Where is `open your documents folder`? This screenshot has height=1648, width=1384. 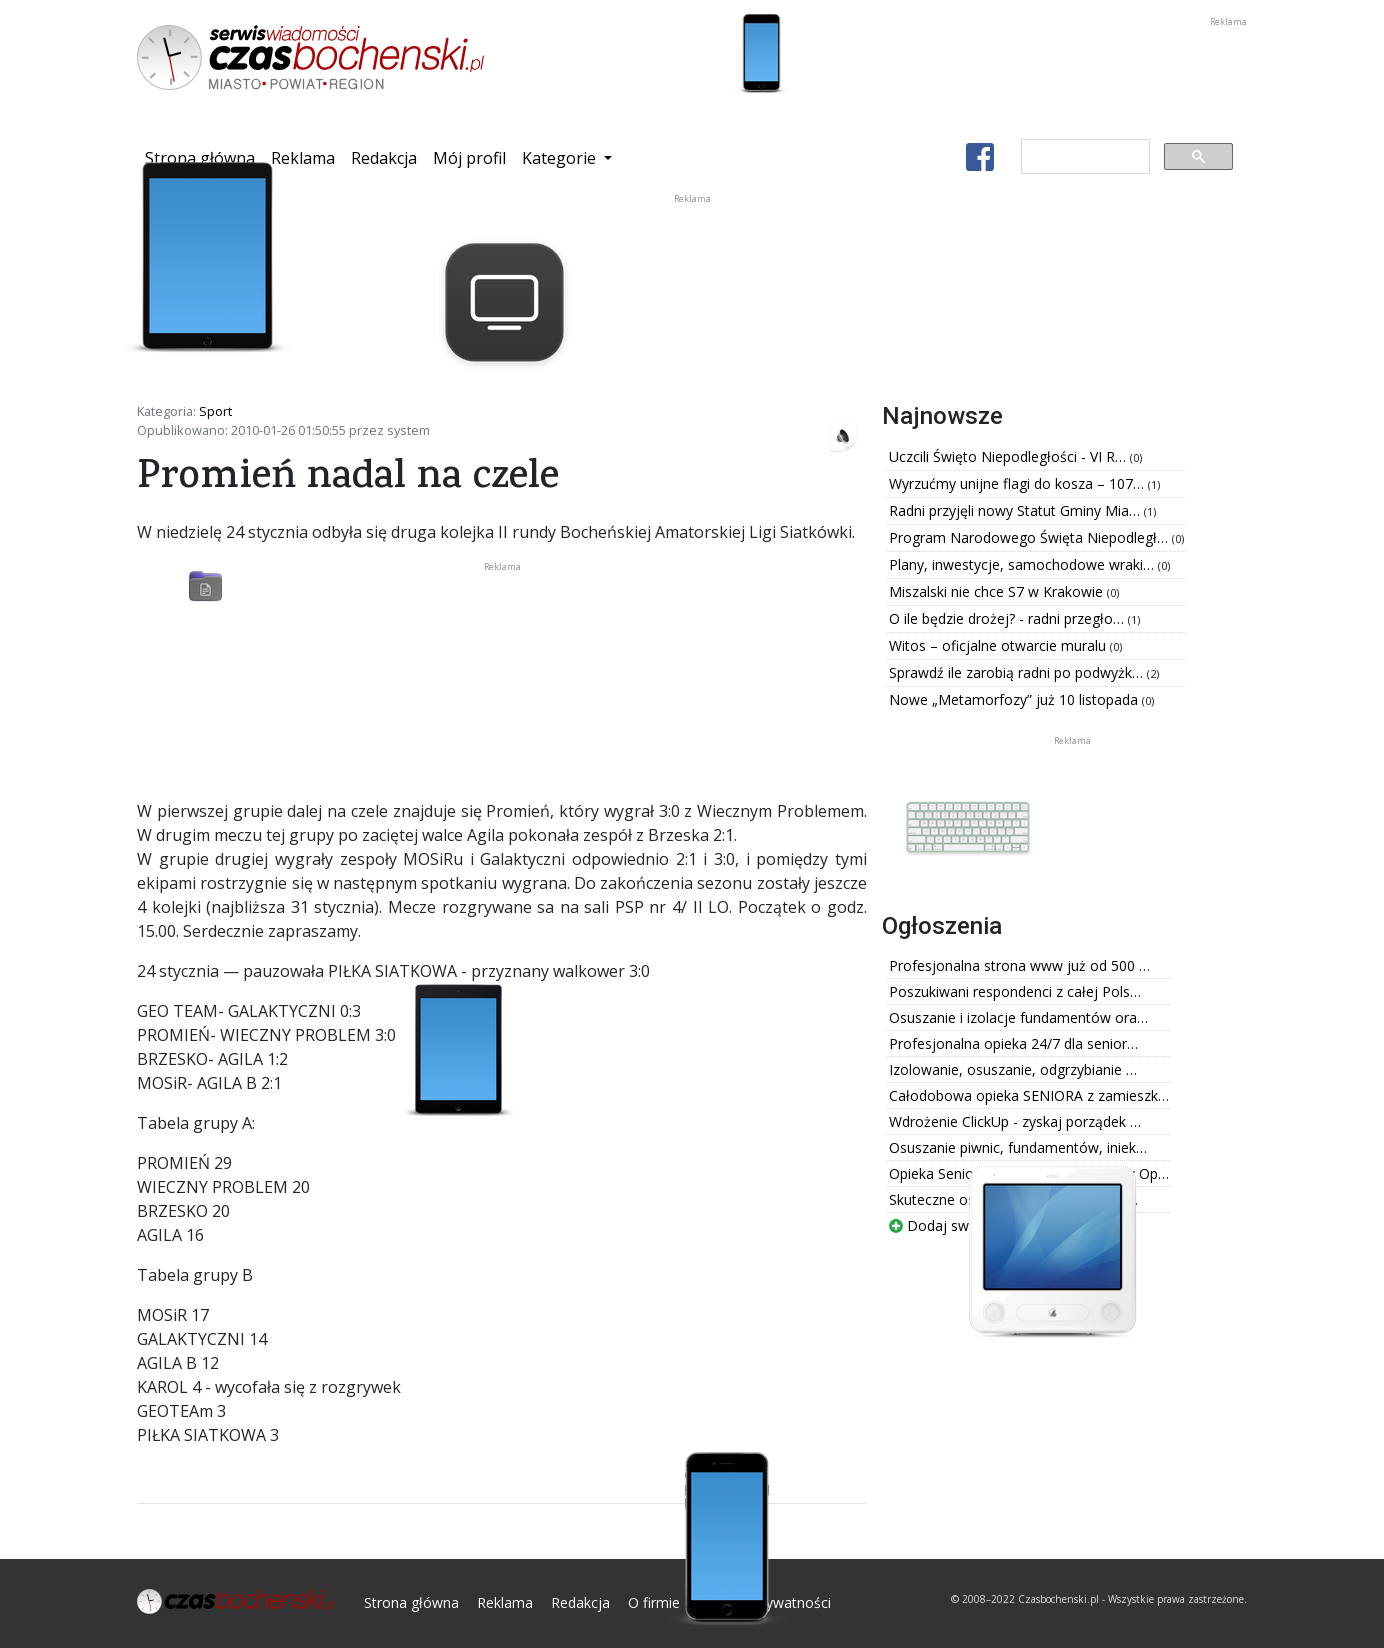
open your documents folder is located at coordinates (205, 585).